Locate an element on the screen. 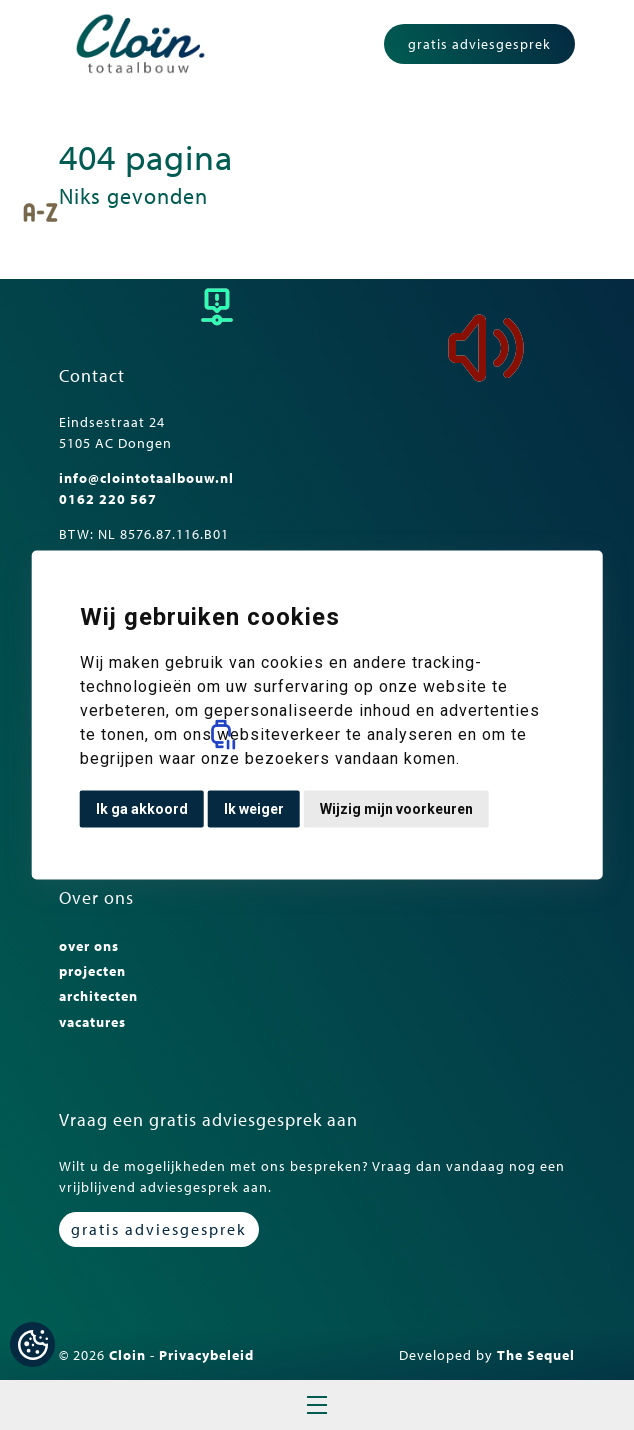  indicates a timeline event requiring attention is located at coordinates (217, 306).